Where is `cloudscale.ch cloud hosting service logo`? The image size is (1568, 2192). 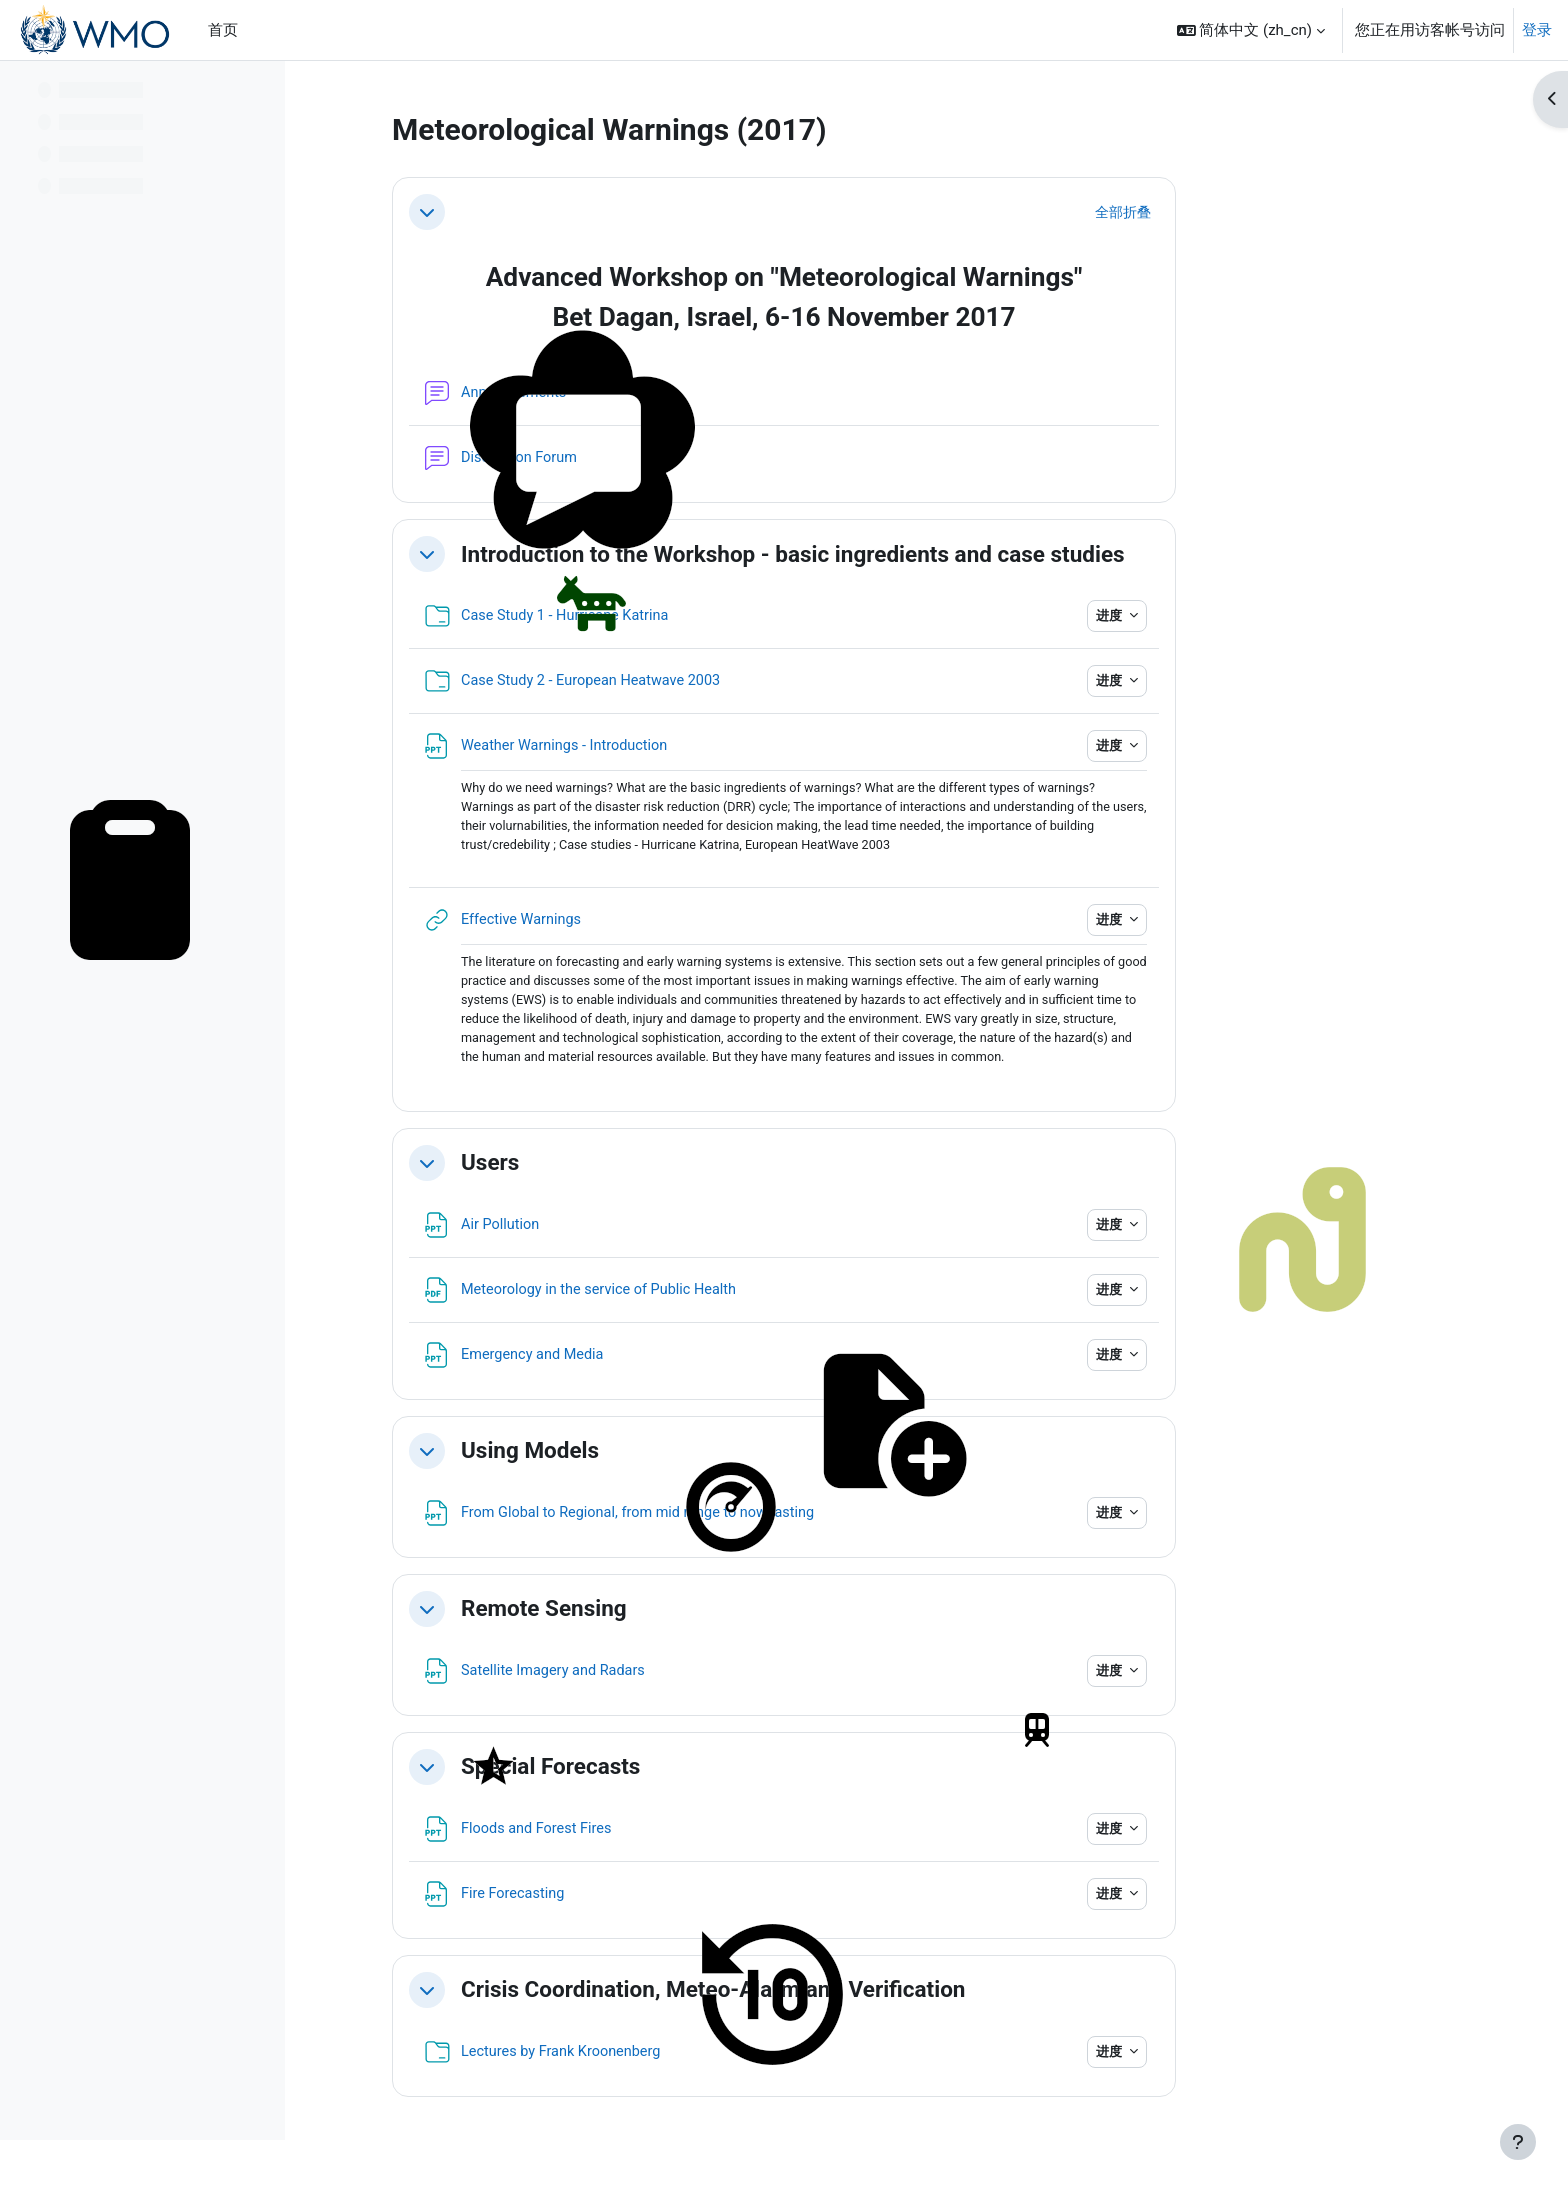 cloudscale.ch cloud hosting service logo is located at coordinates (731, 1507).